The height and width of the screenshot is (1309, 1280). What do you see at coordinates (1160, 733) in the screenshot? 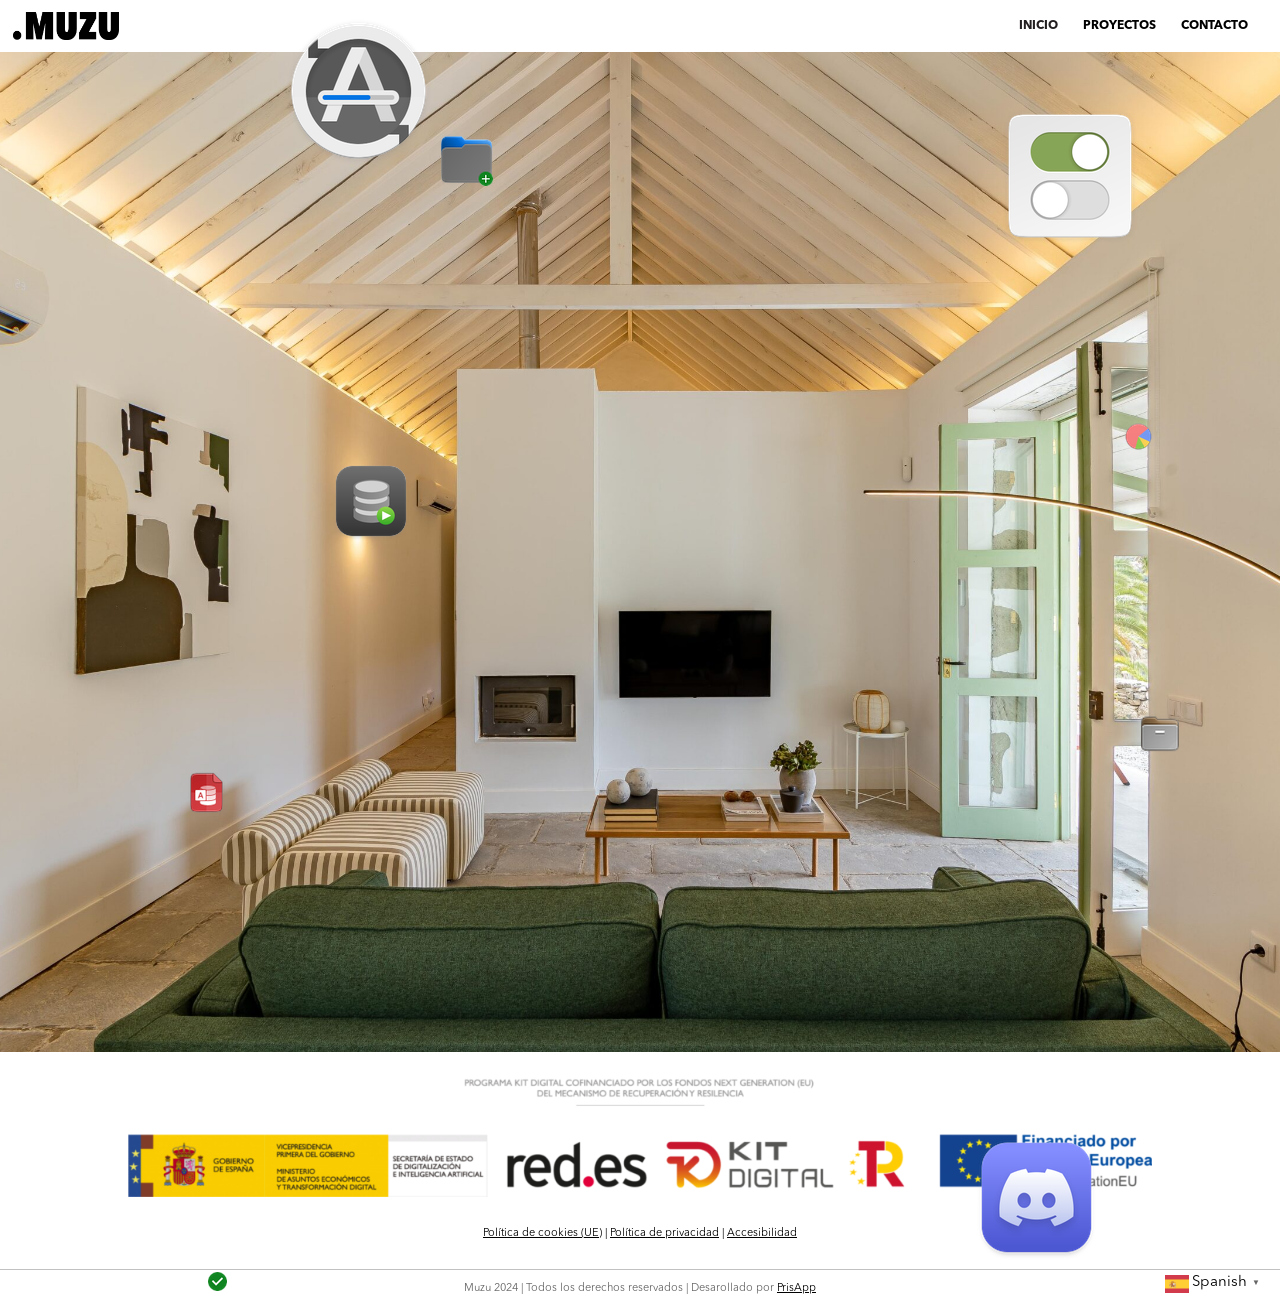
I see `open the nautilus file manager` at bounding box center [1160, 733].